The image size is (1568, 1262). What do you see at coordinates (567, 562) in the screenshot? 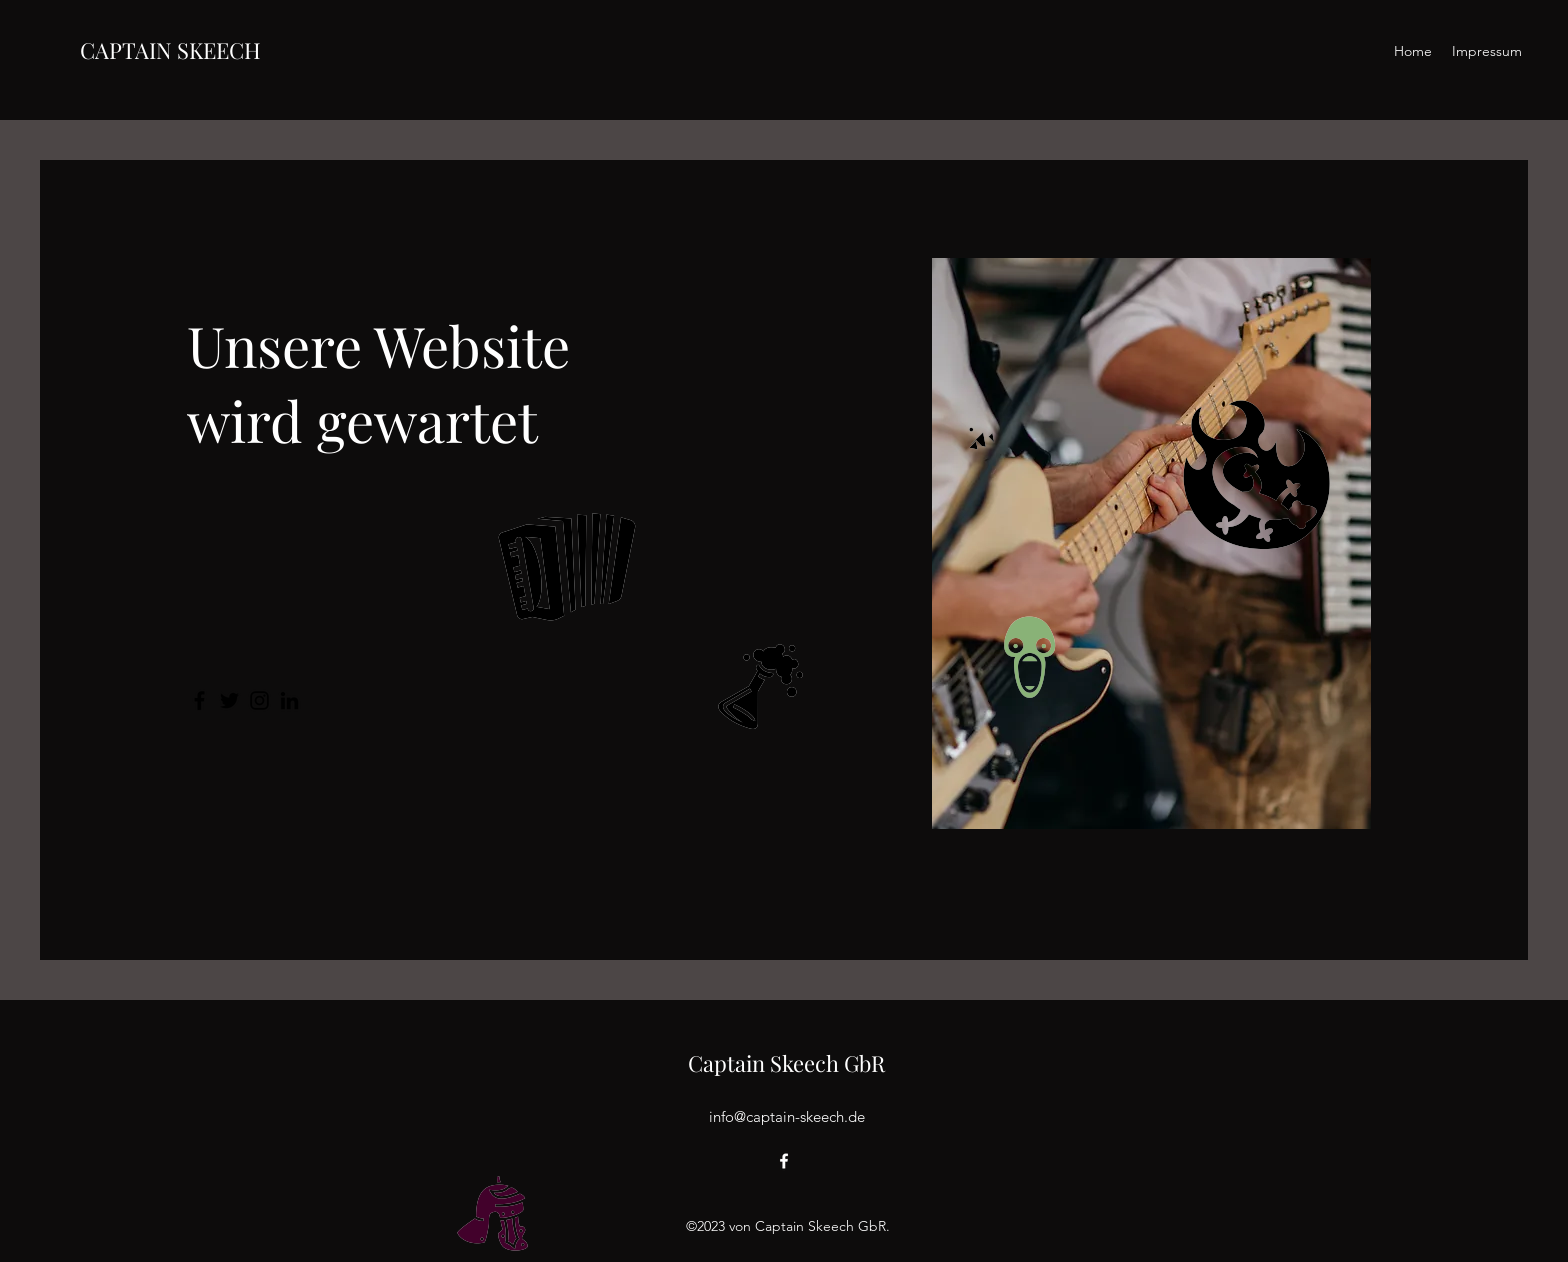
I see `select accordion instrument` at bounding box center [567, 562].